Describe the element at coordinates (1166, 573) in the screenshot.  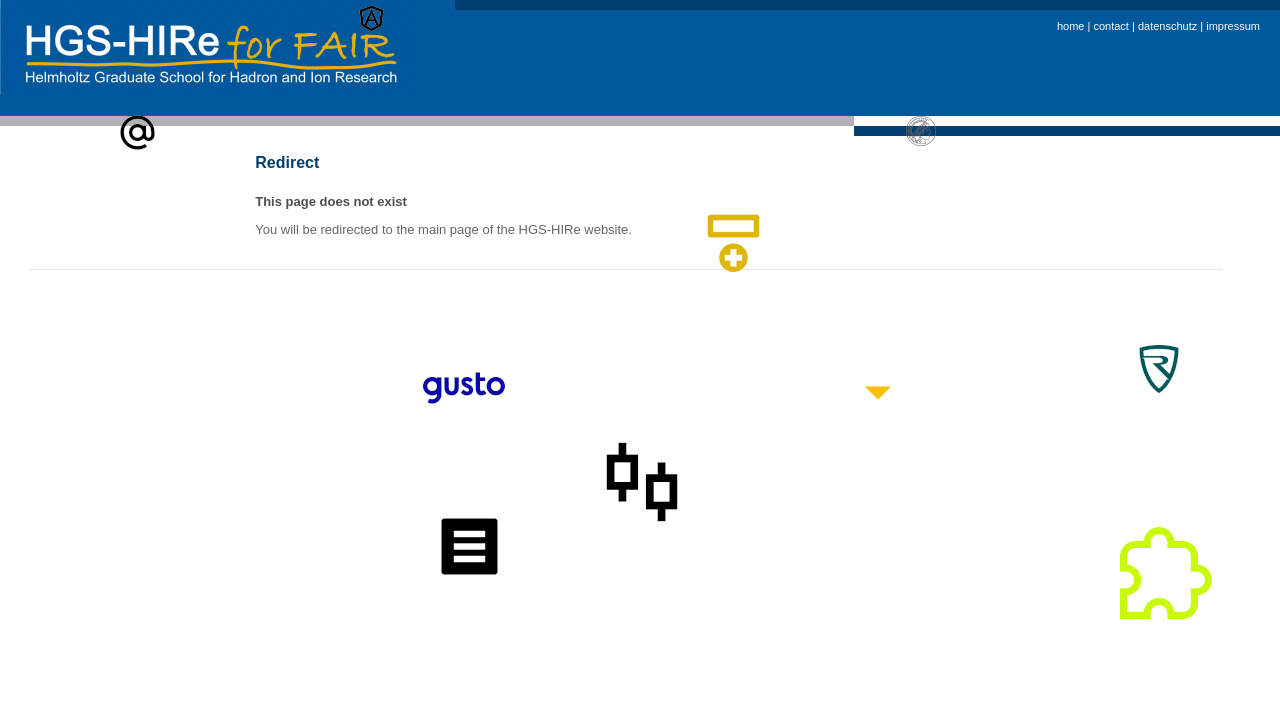
I see `wxt framework logo` at that location.